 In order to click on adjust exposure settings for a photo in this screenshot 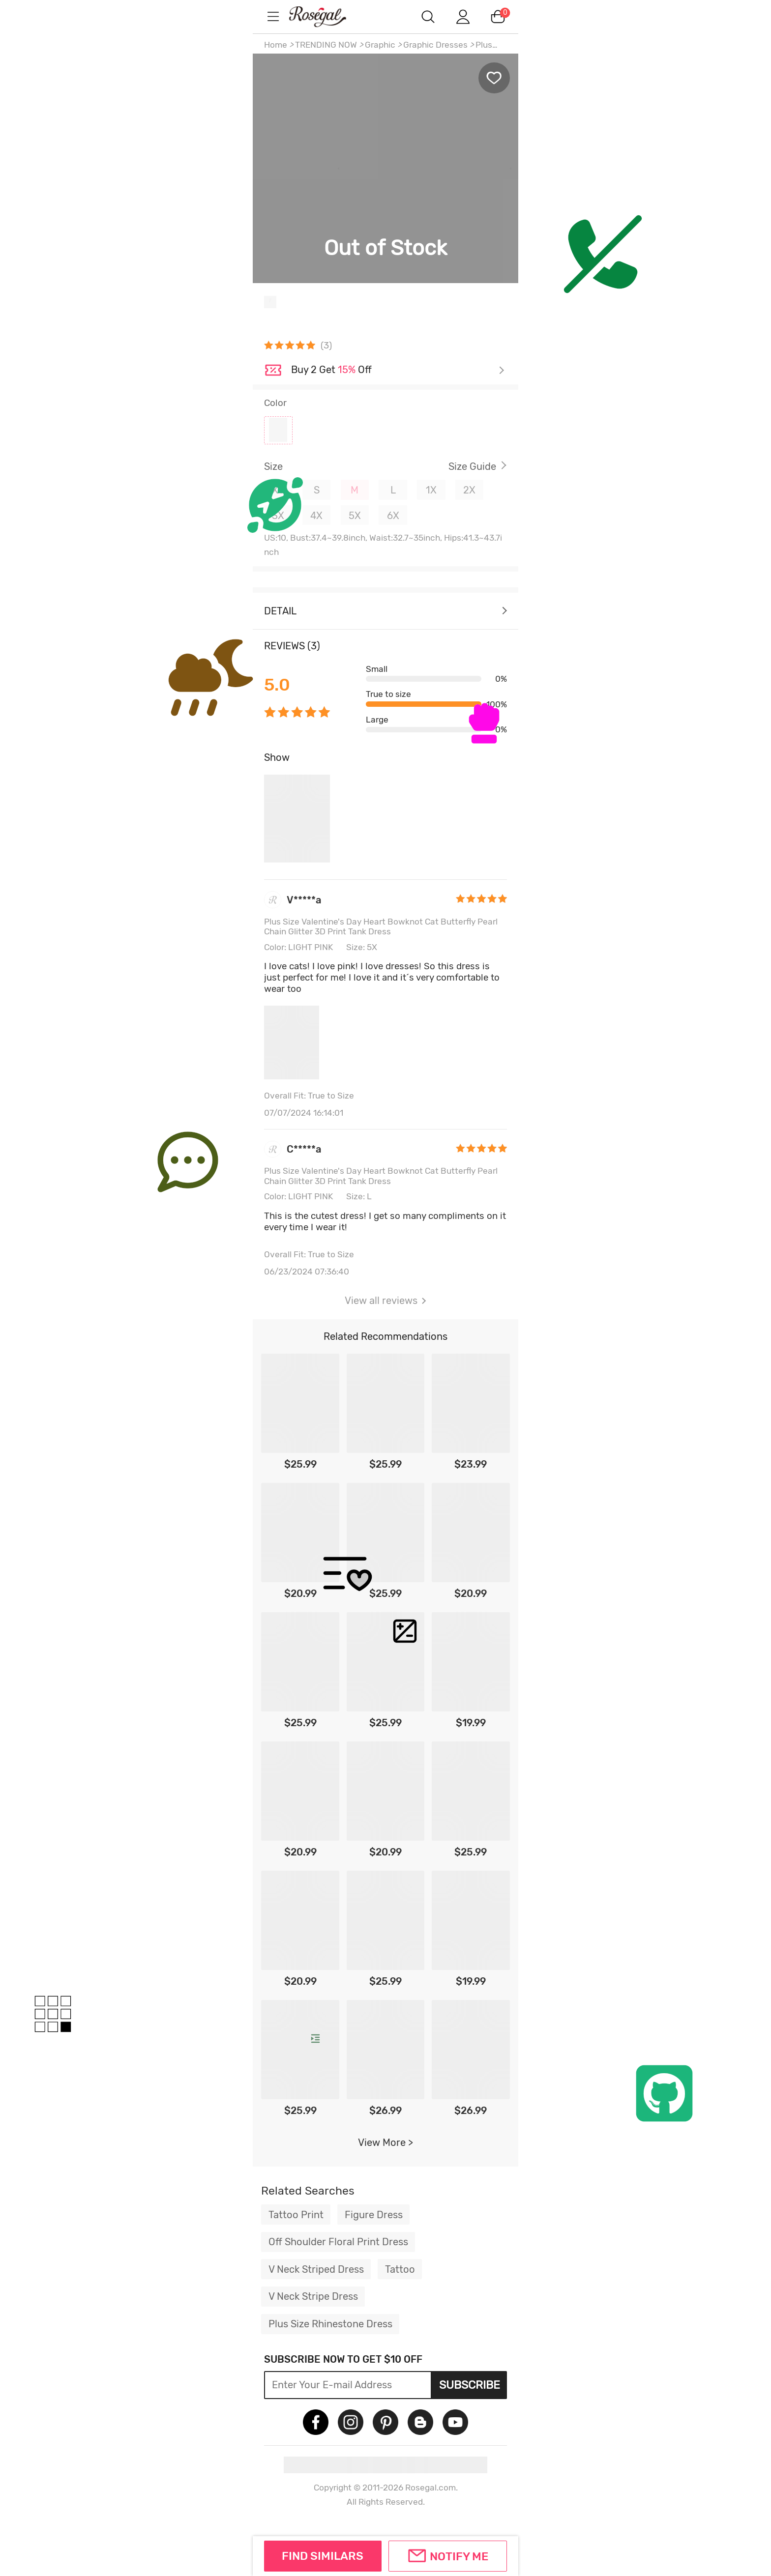, I will do `click(405, 1631)`.